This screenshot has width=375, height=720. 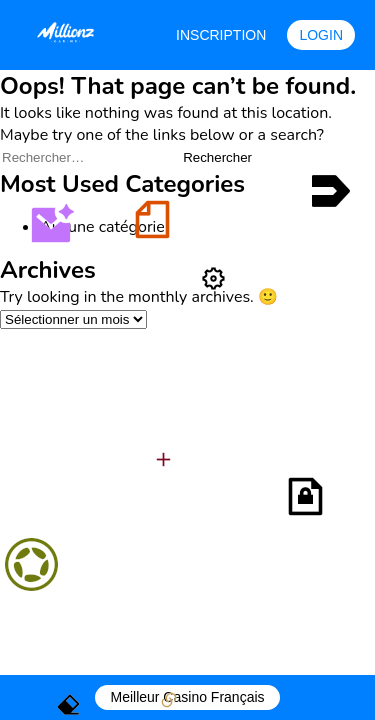 What do you see at coordinates (213, 278) in the screenshot?
I see `access settings or preferences` at bounding box center [213, 278].